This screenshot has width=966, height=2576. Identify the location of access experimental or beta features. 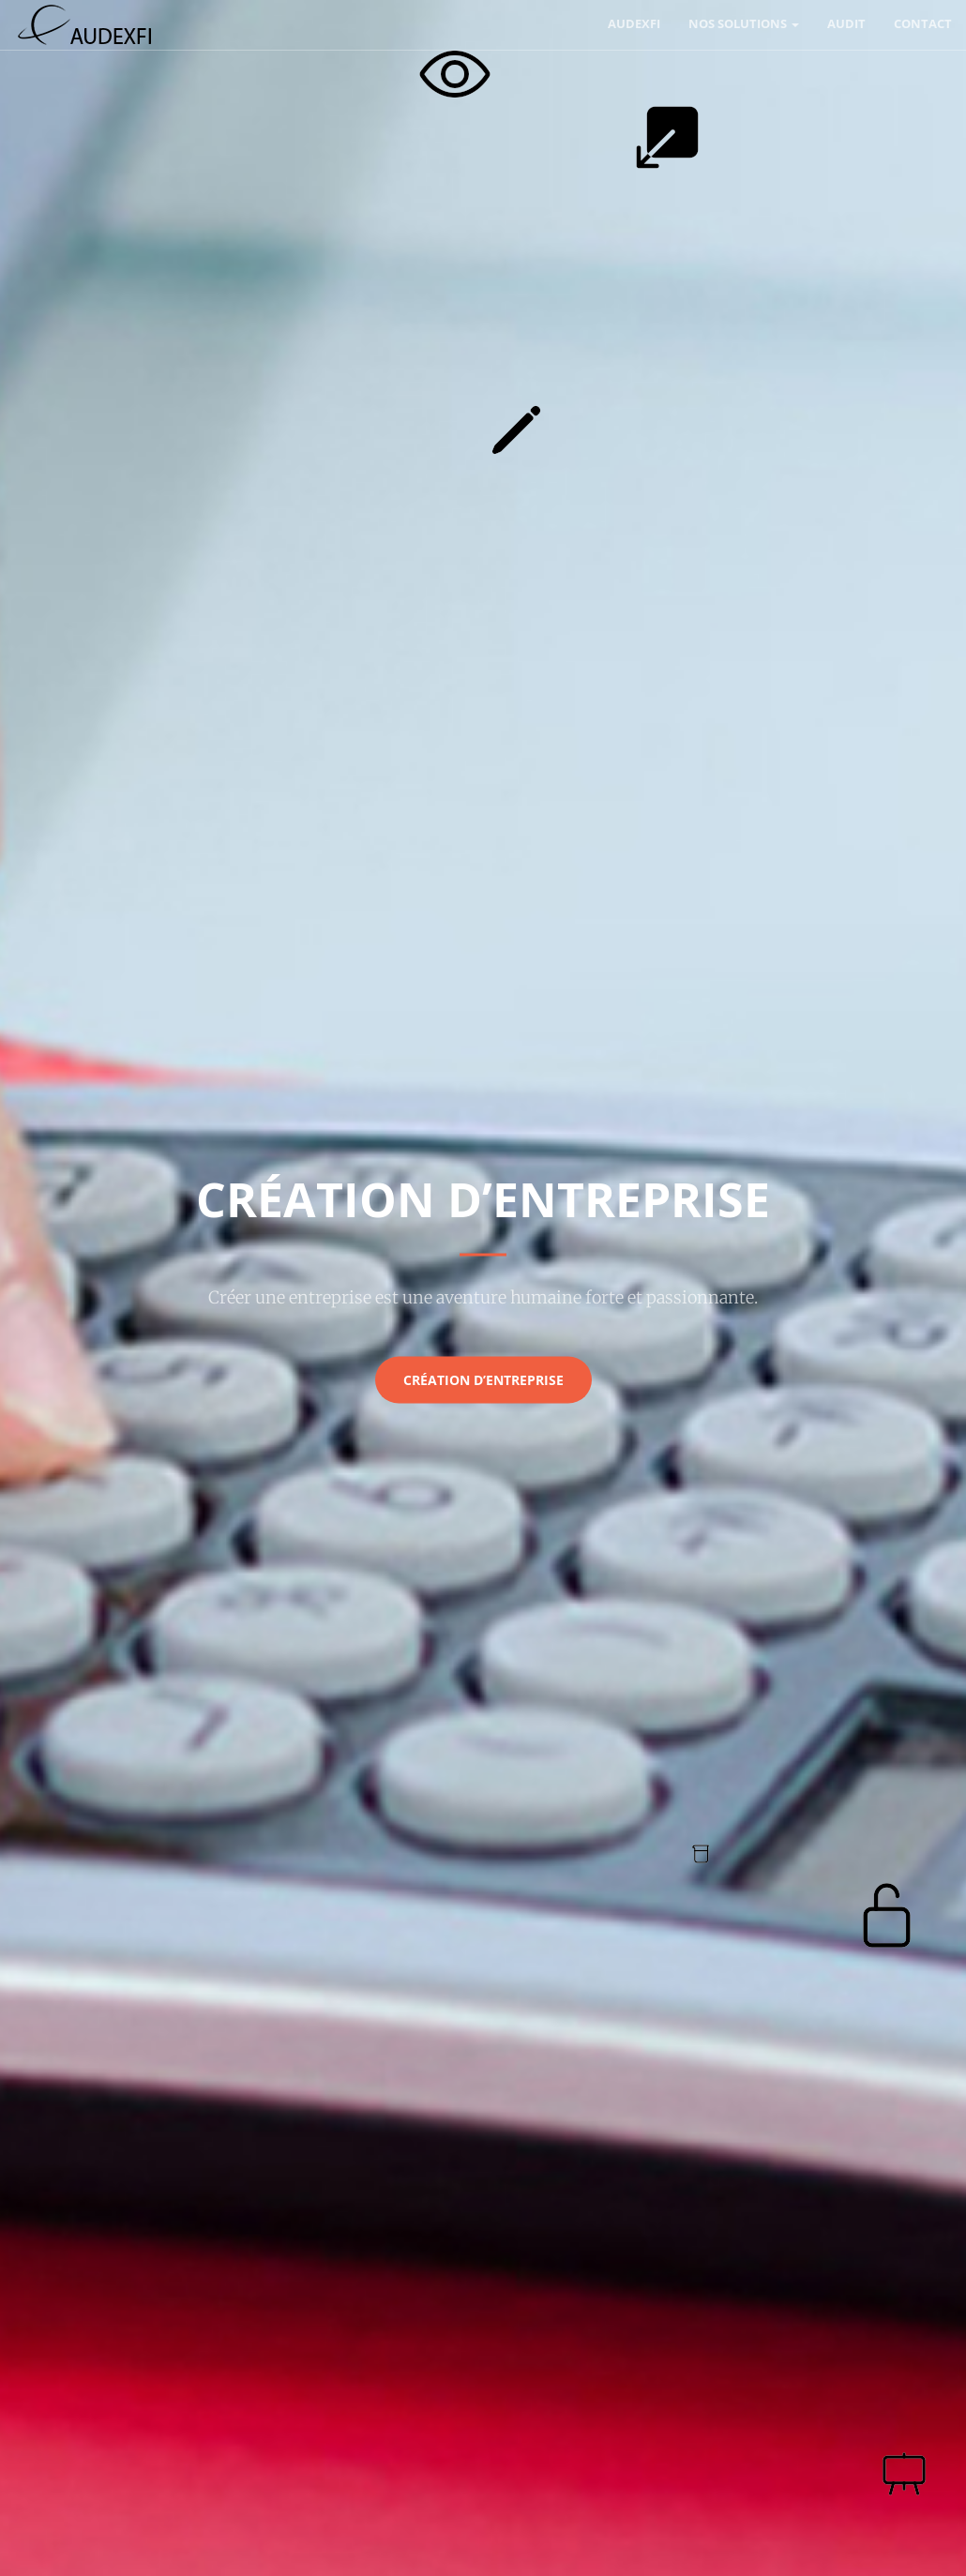
(701, 1854).